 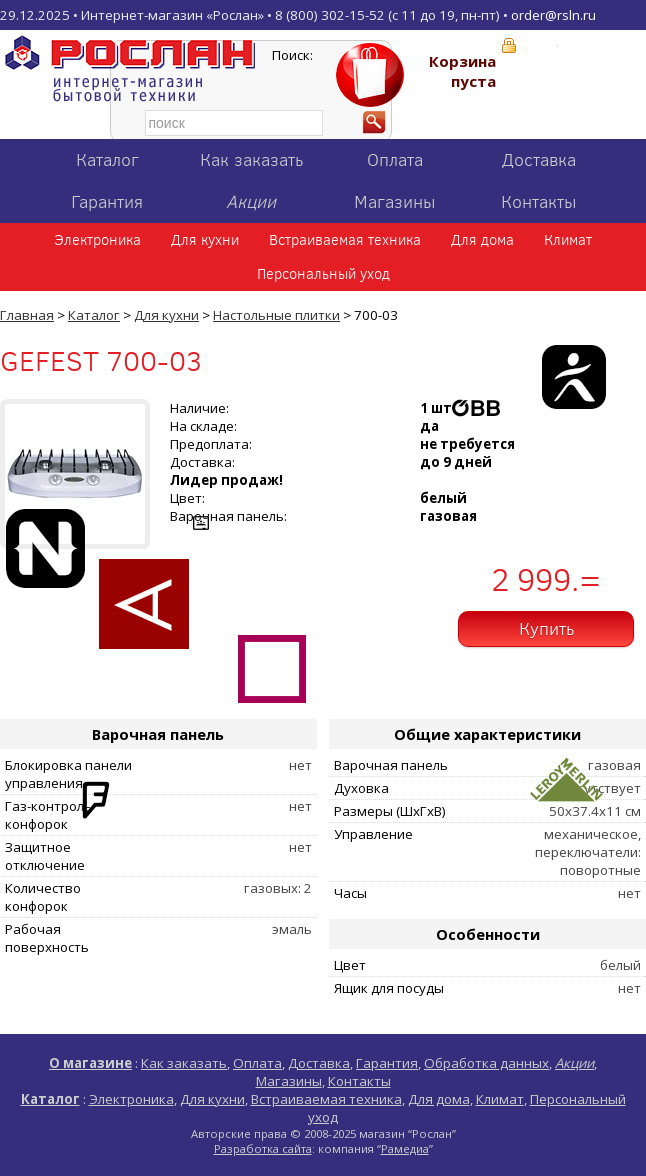 I want to click on visit the Leroy Merlin website or app, so click(x=566, y=779).